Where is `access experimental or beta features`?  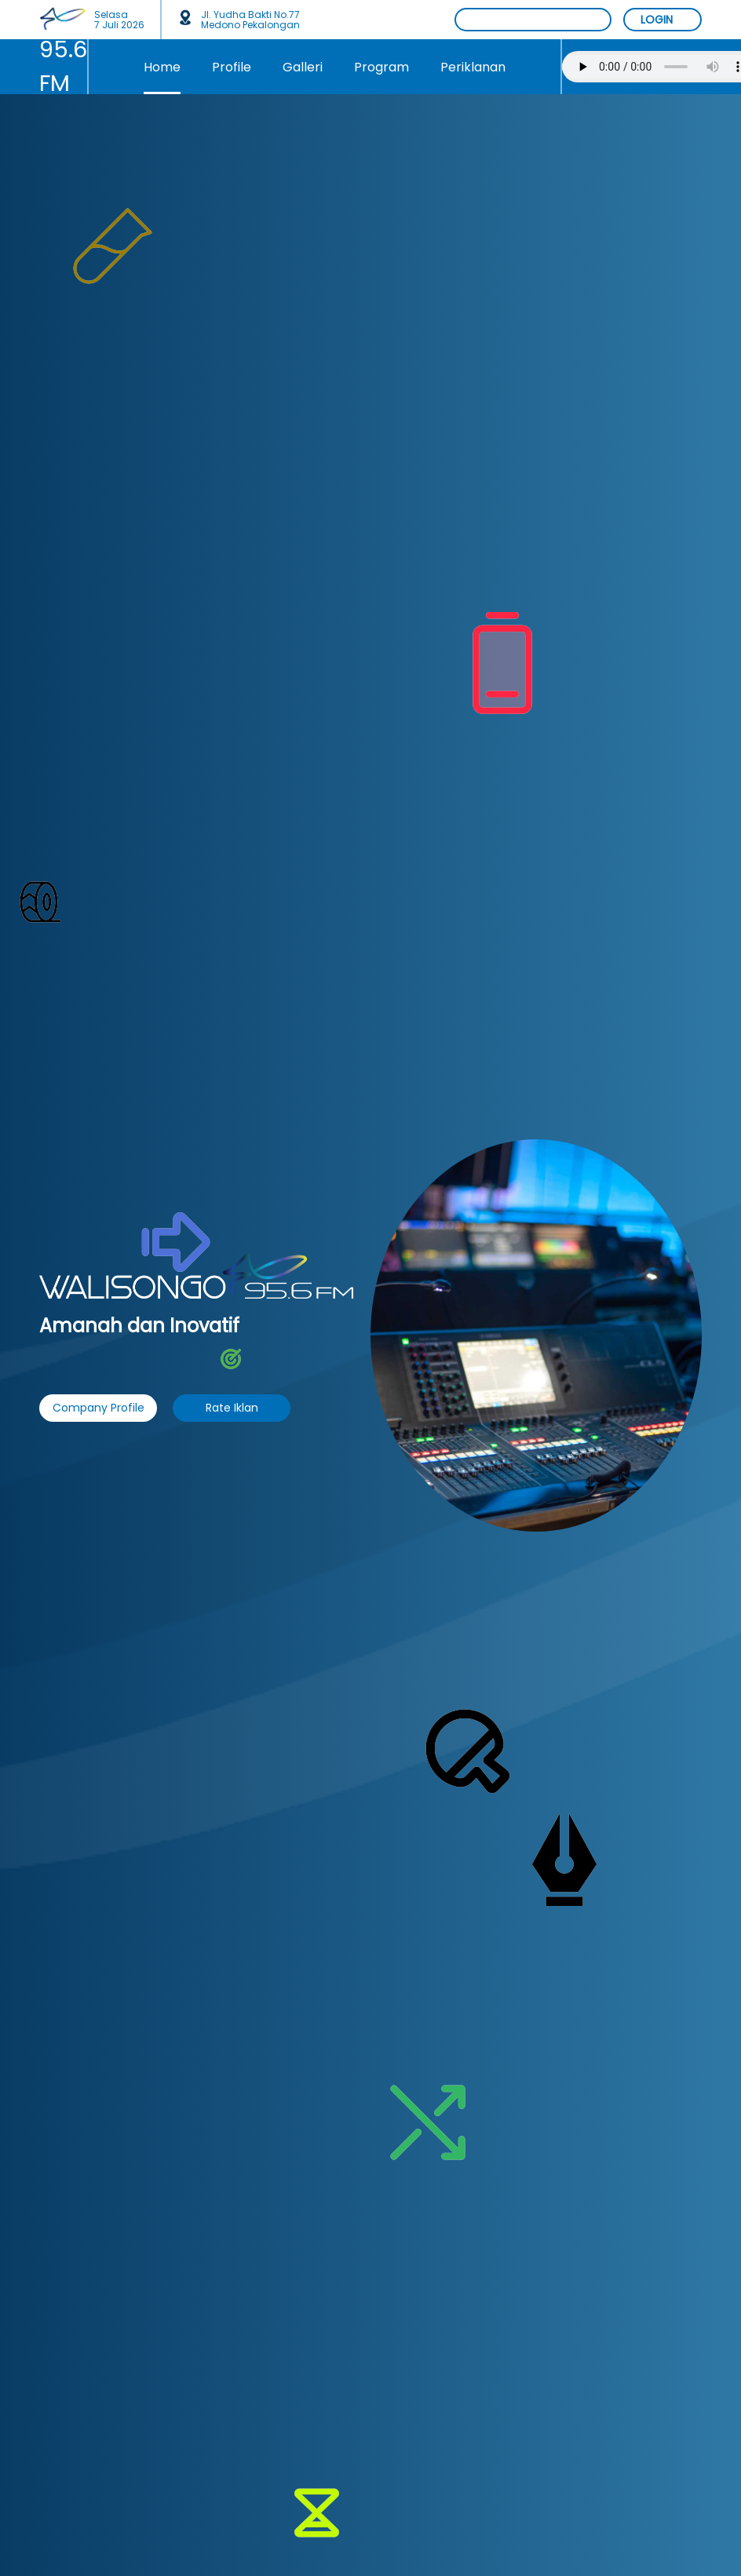 access experimental or beta features is located at coordinates (111, 246).